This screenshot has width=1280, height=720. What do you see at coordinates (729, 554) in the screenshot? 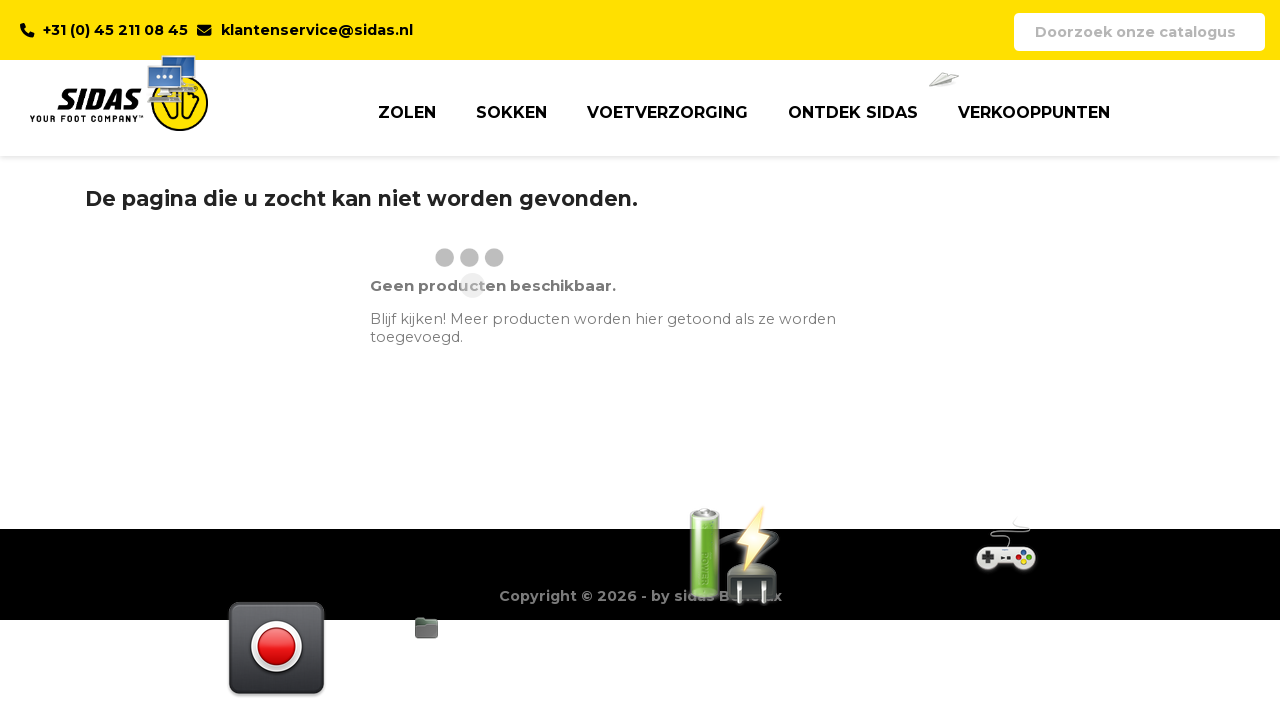
I see `indicates battery is fully charged and connected to power` at bounding box center [729, 554].